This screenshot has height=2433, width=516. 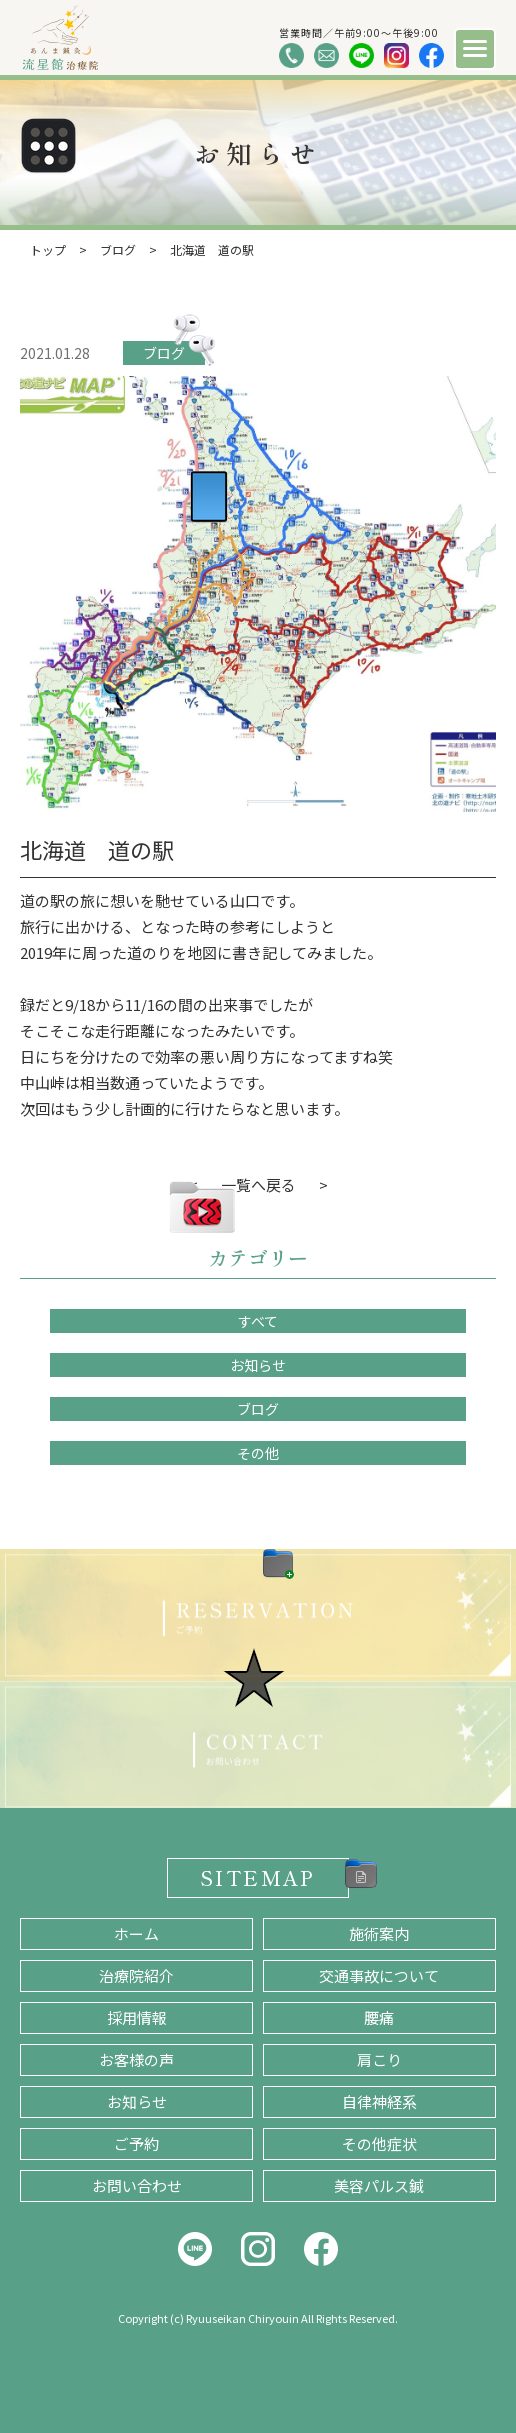 What do you see at coordinates (48, 145) in the screenshot?
I see `open Tailscale VPN settings` at bounding box center [48, 145].